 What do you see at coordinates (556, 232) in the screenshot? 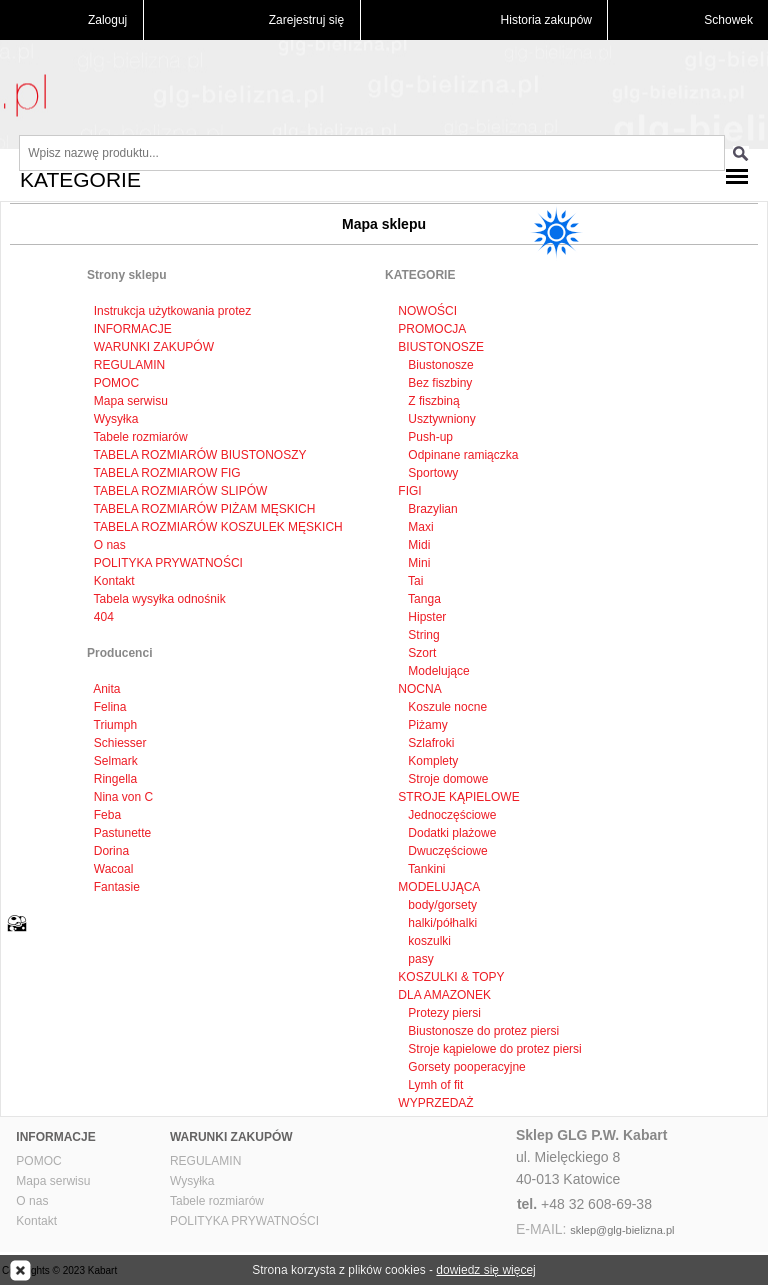
I see `indicates a fire and ice element or dual-type ability` at bounding box center [556, 232].